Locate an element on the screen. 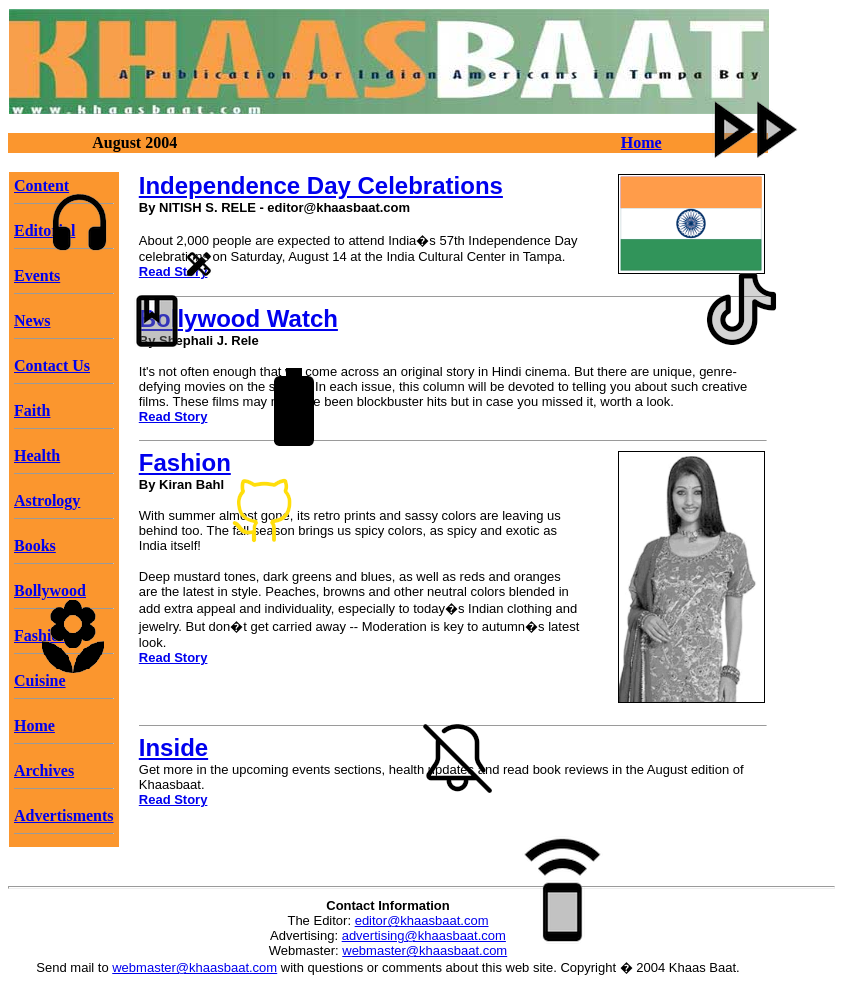 The image size is (843, 985). access design tools and services is located at coordinates (199, 264).